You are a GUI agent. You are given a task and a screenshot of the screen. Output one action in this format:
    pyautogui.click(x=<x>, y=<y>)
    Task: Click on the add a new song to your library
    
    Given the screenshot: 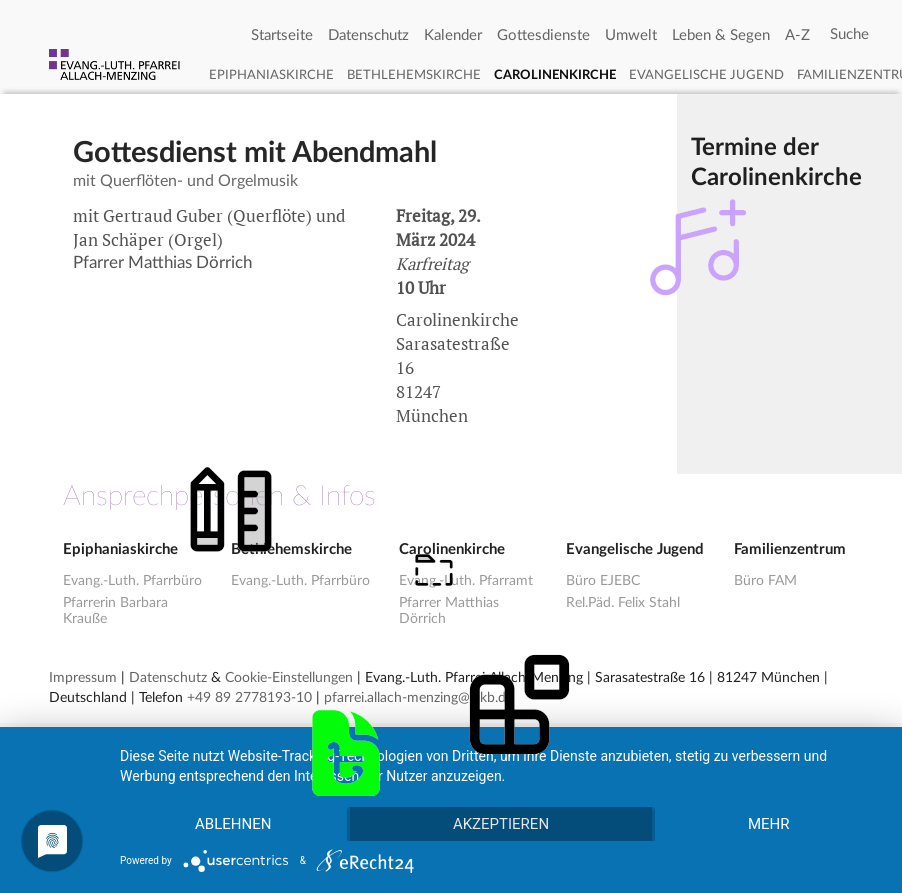 What is the action you would take?
    pyautogui.click(x=700, y=249)
    